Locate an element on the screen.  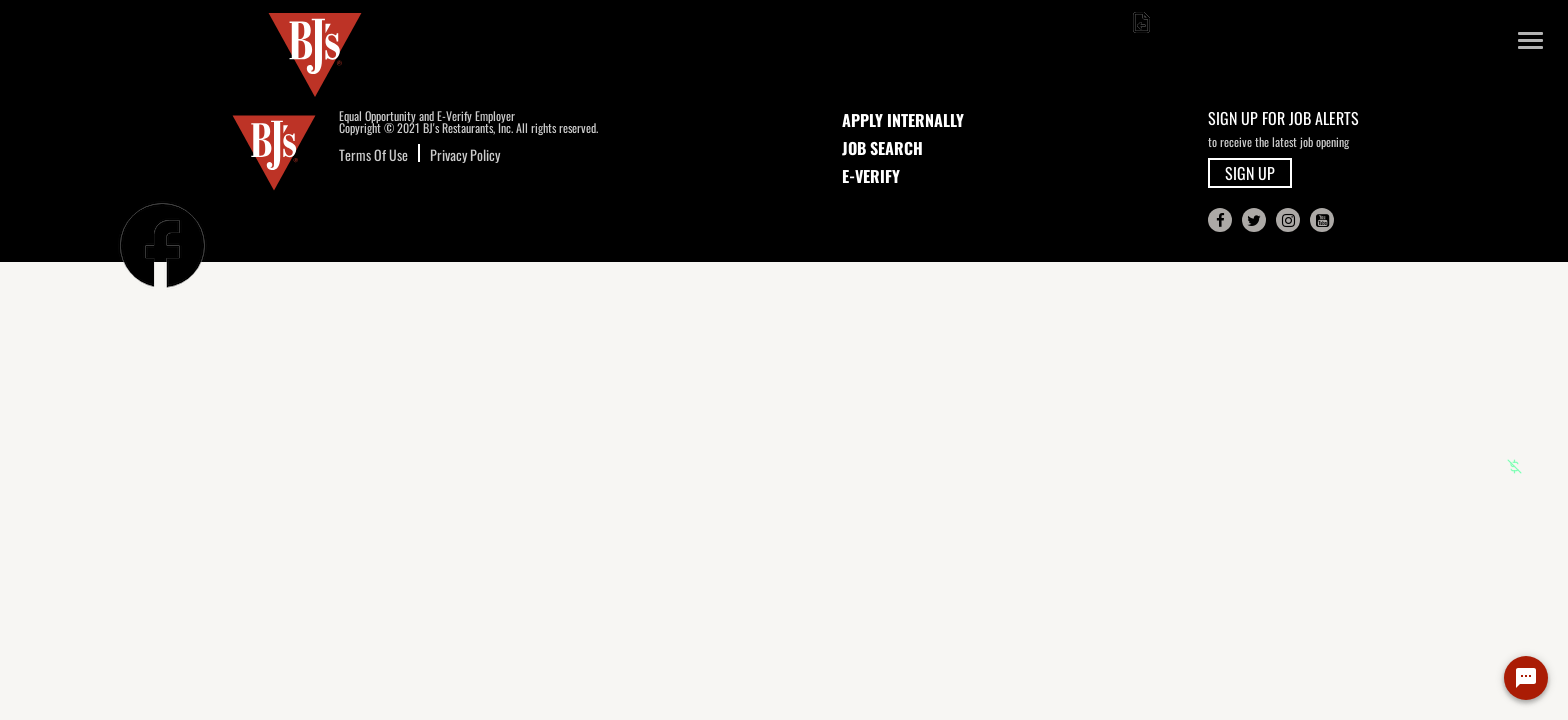
open facebook app is located at coordinates (162, 245).